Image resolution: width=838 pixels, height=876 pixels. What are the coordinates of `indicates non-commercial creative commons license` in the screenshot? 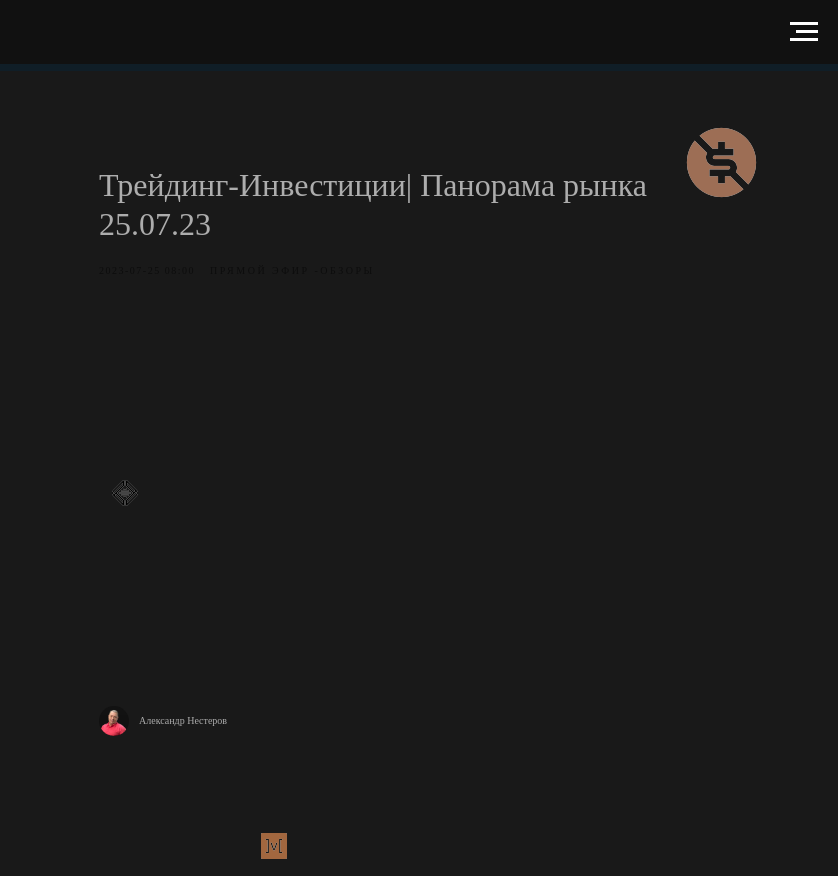 It's located at (721, 162).